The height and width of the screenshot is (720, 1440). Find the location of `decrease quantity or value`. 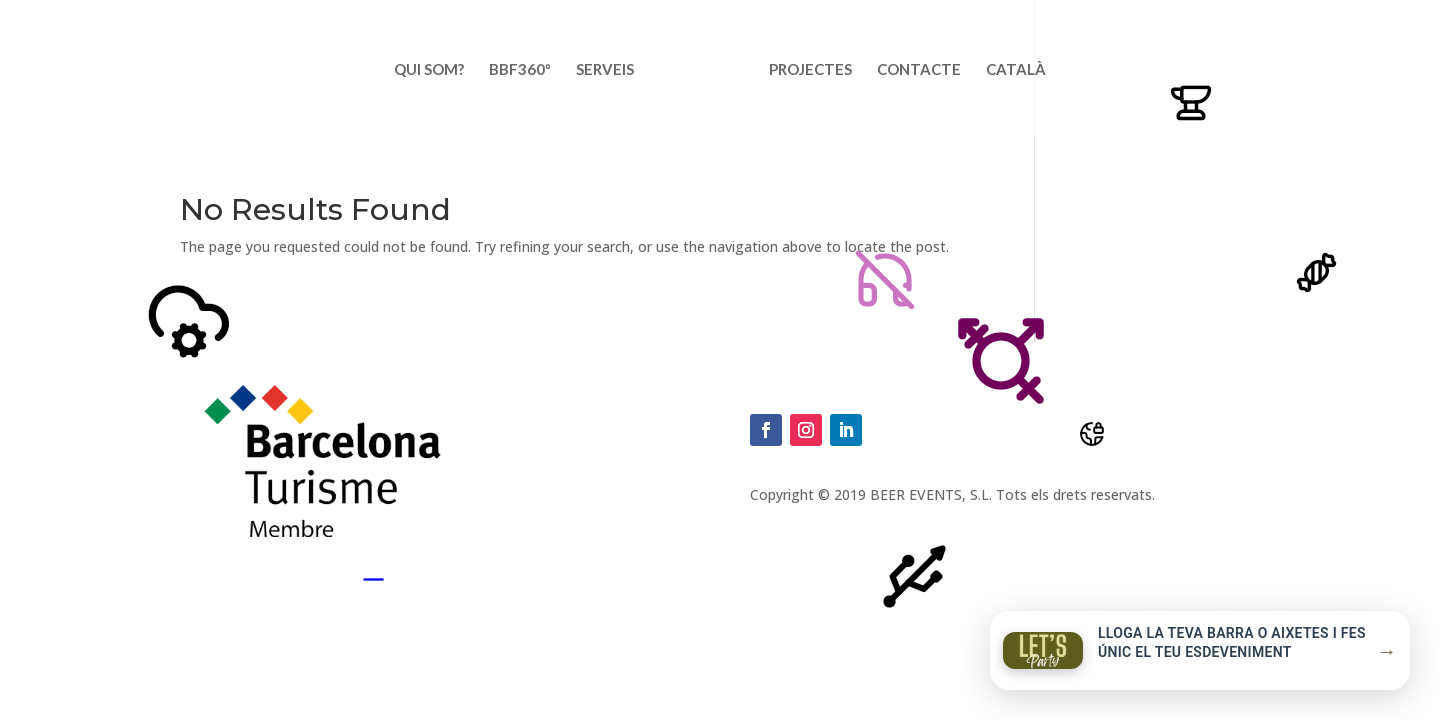

decrease quantity or value is located at coordinates (373, 579).